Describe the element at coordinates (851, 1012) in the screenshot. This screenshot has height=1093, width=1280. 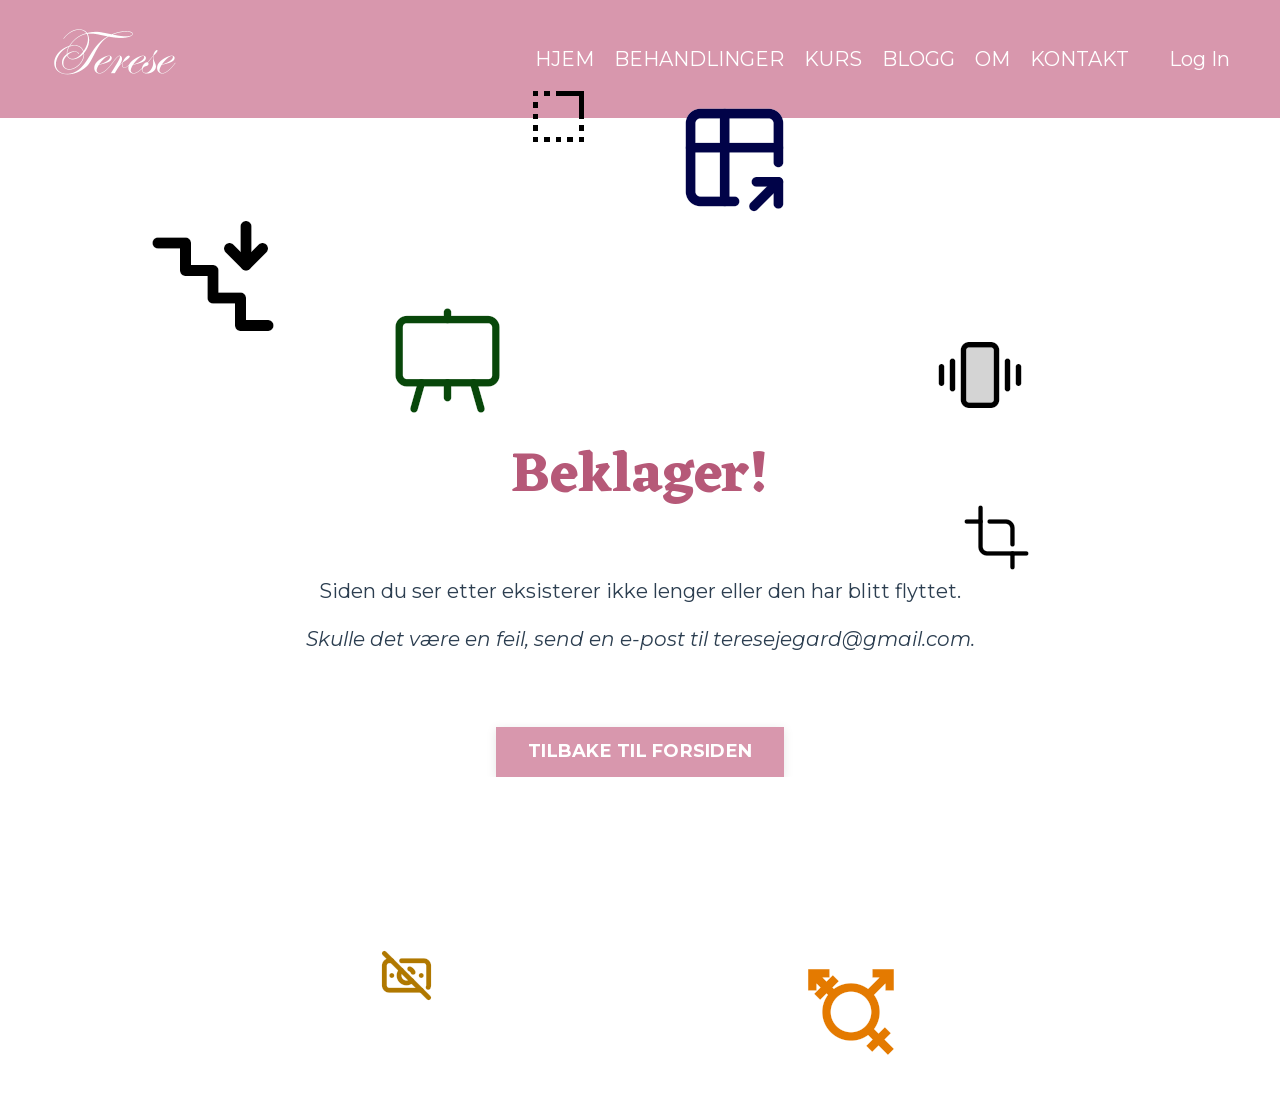
I see `select transgender as gender identity option` at that location.